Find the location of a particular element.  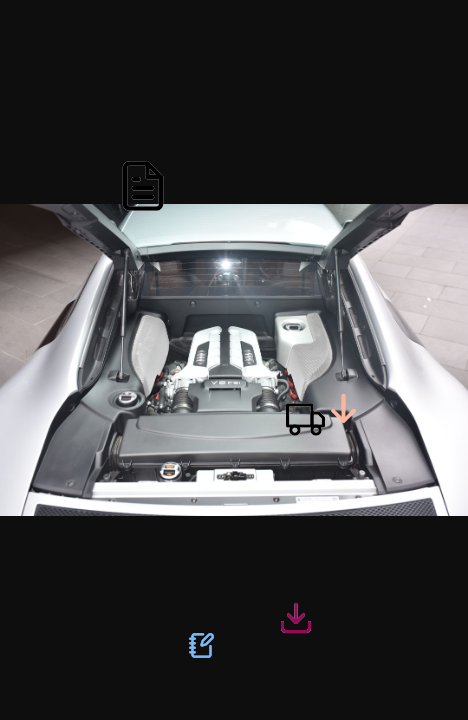

scroll down or view more content is located at coordinates (343, 408).